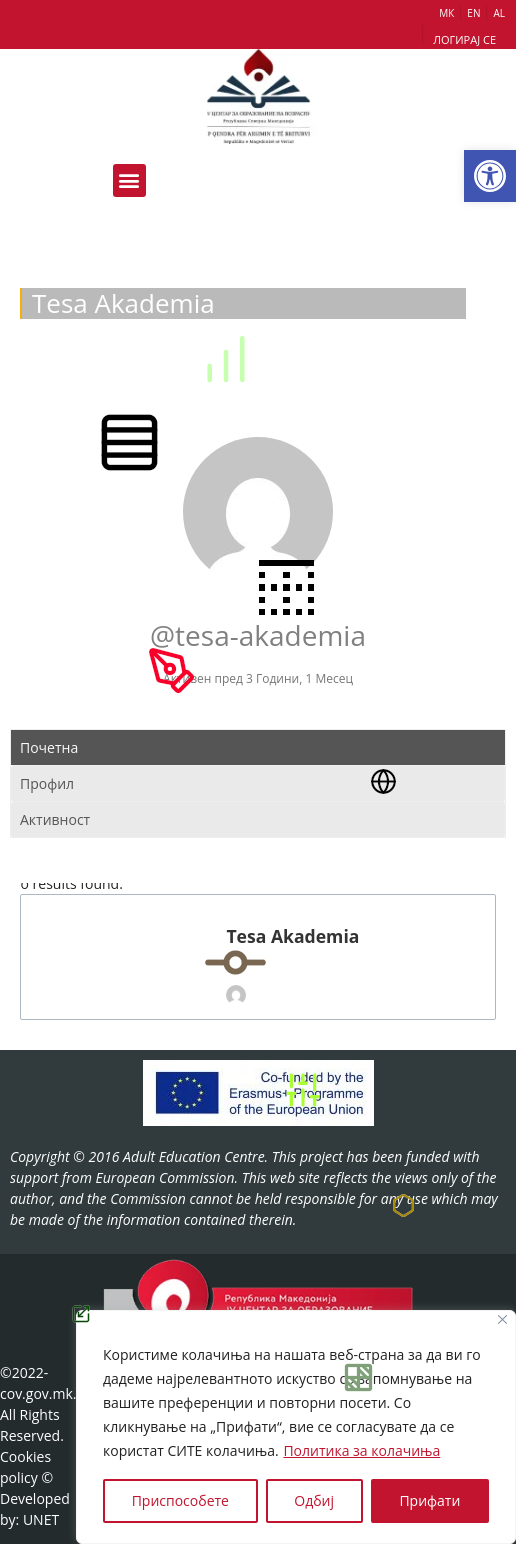 This screenshot has width=516, height=1544. I want to click on apply border to top edge of cell or table, so click(286, 587).